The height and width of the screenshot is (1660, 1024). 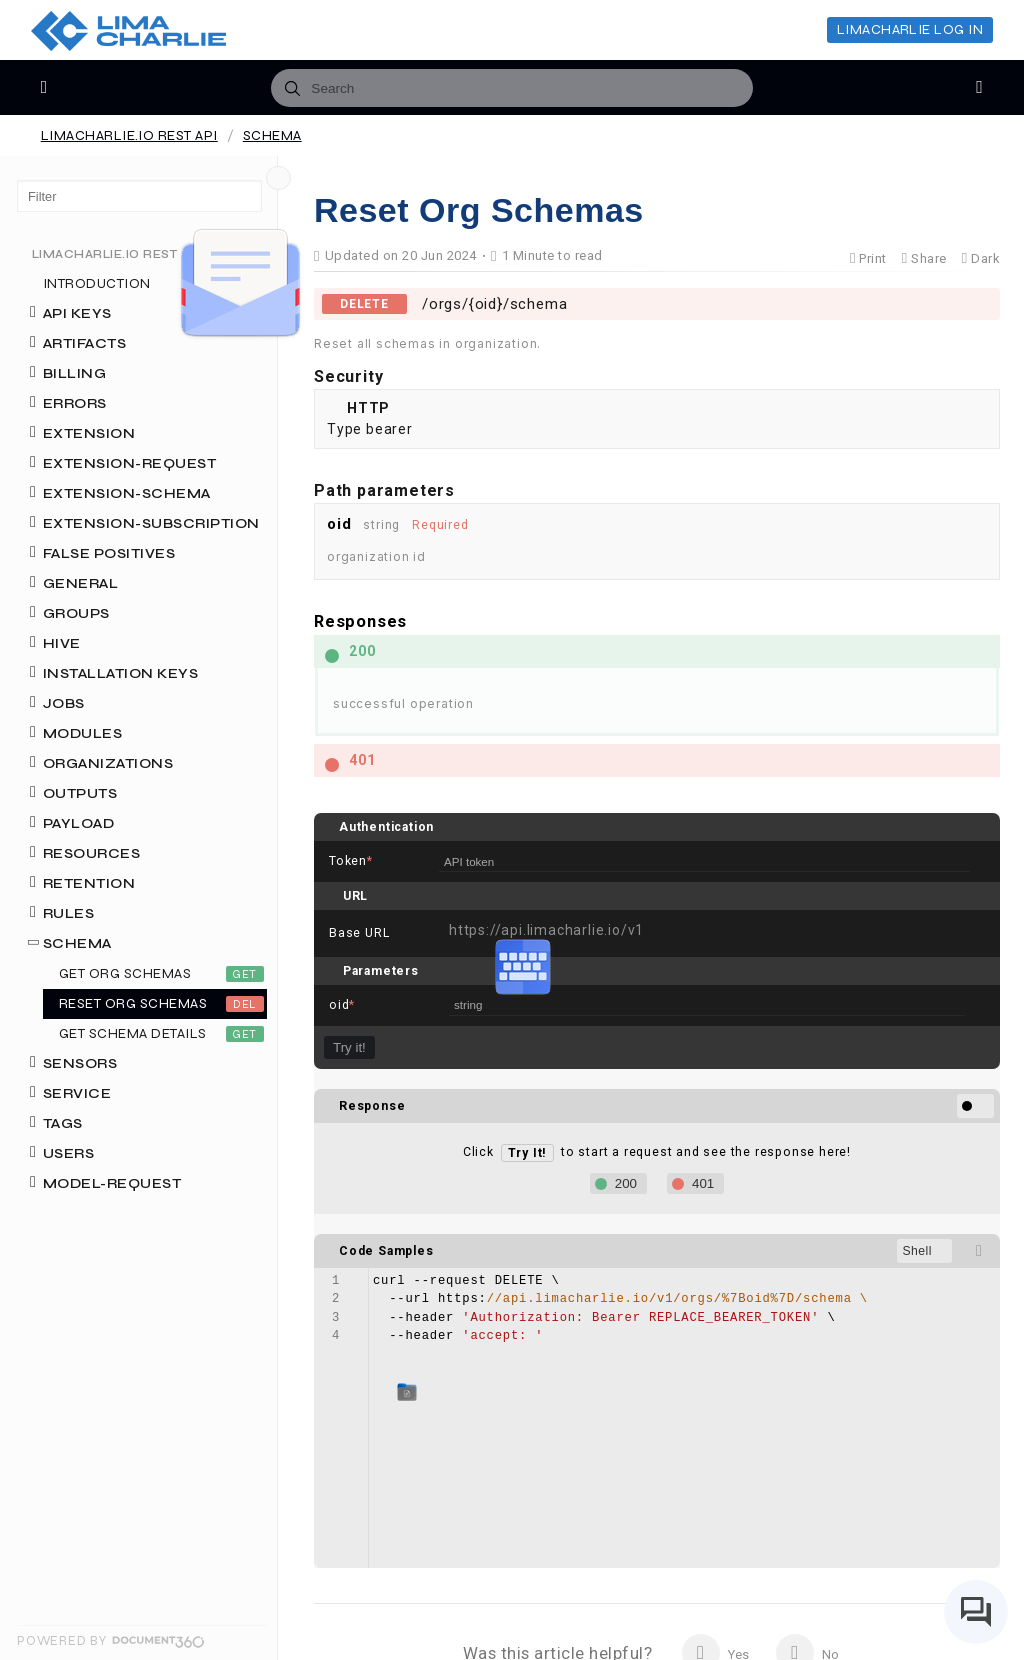 What do you see at coordinates (523, 967) in the screenshot?
I see `configure keyboard and input settings` at bounding box center [523, 967].